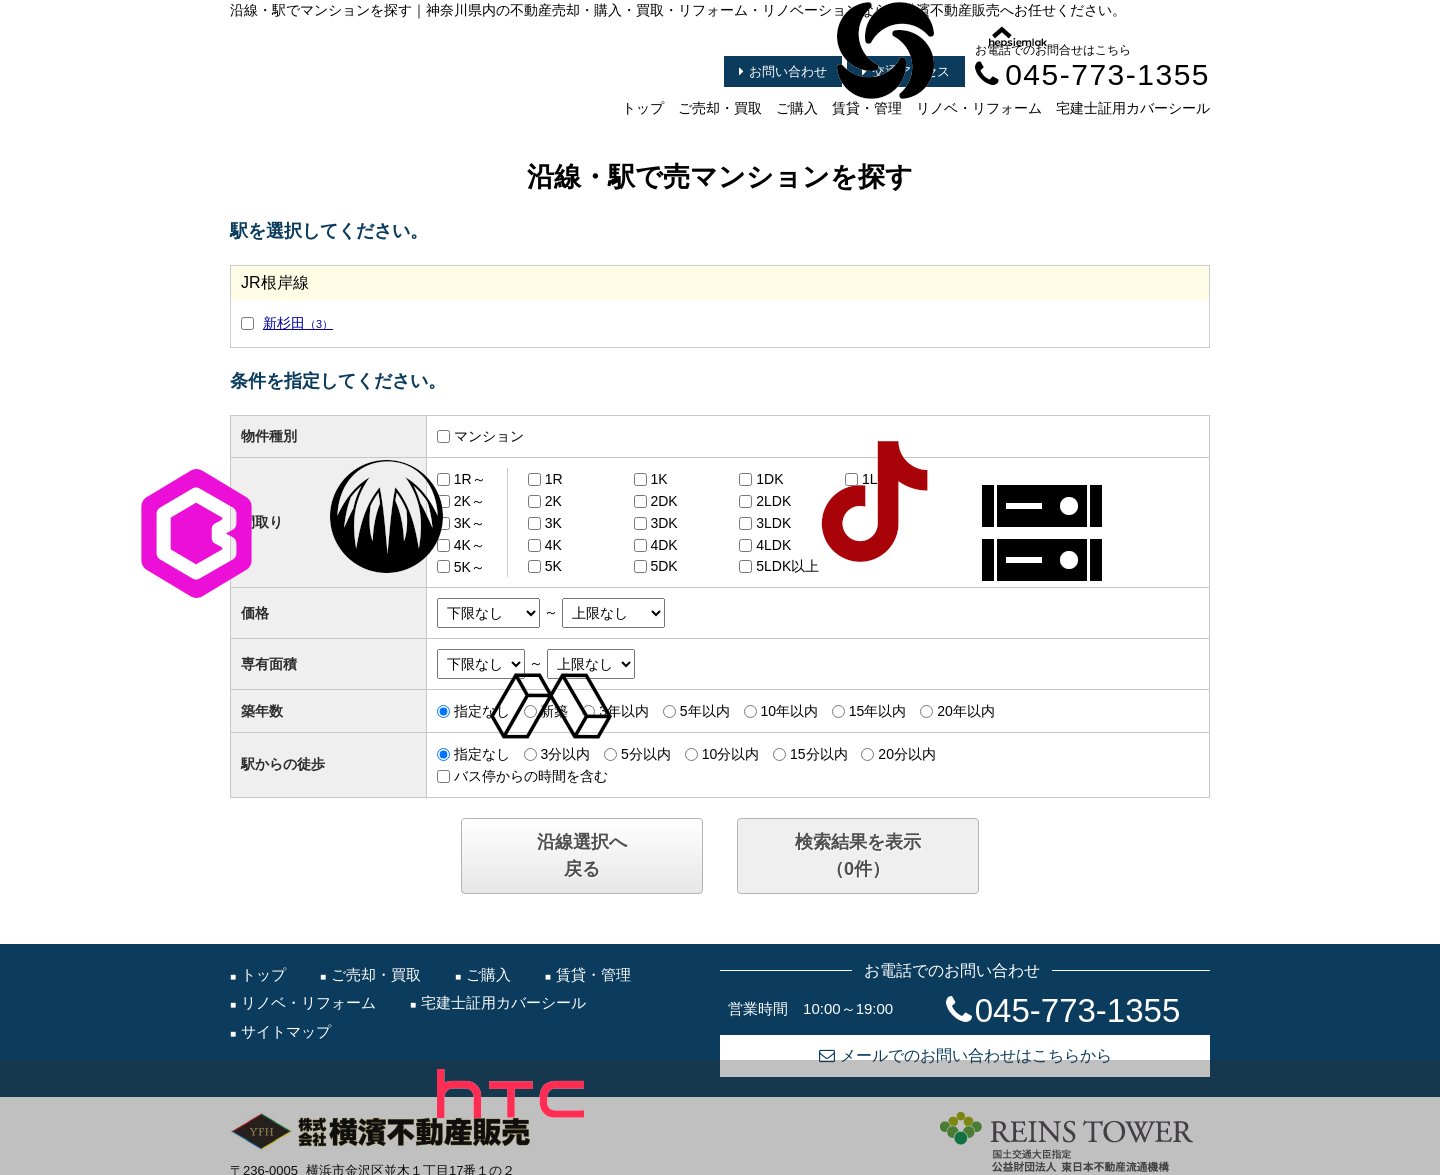 The width and height of the screenshot is (1440, 1175). What do you see at coordinates (196, 533) in the screenshot?
I see `open the Bakaláři school management app` at bounding box center [196, 533].